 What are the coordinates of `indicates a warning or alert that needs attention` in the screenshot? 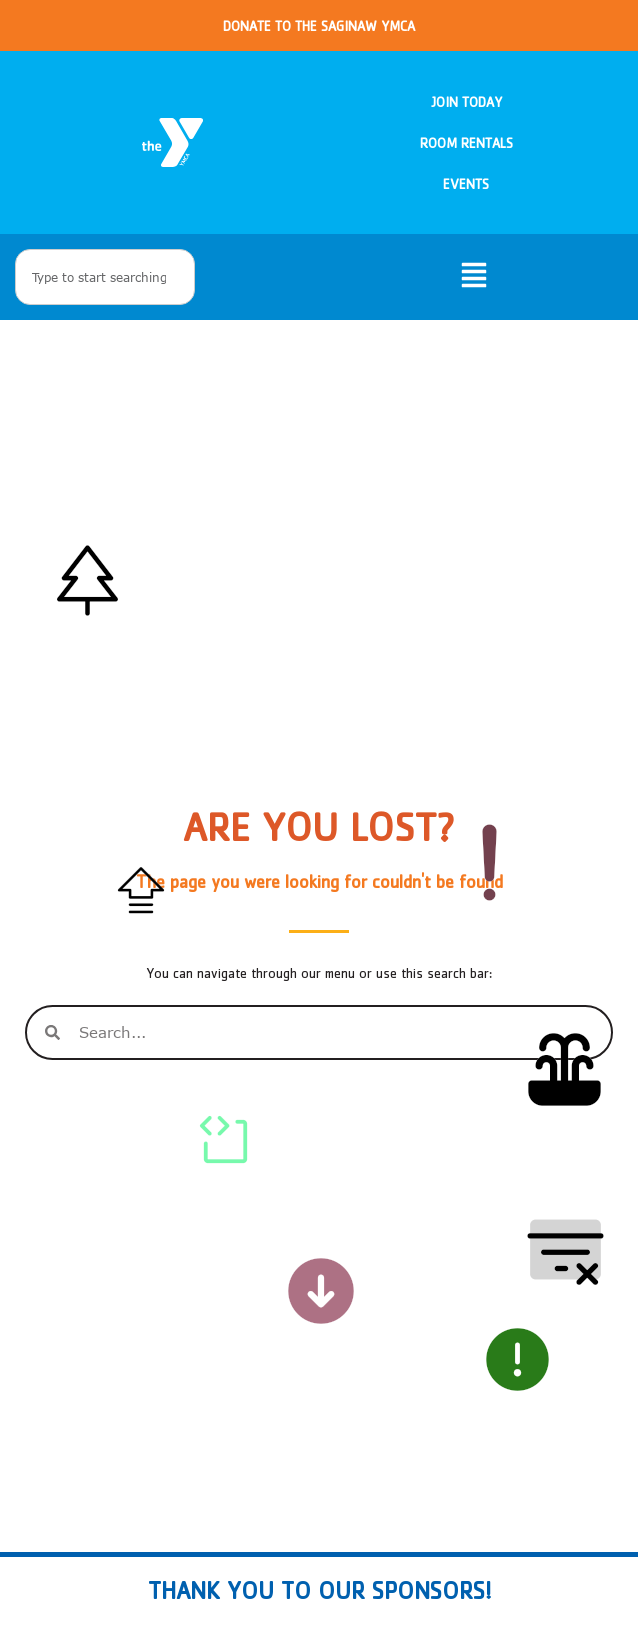 It's located at (517, 1359).